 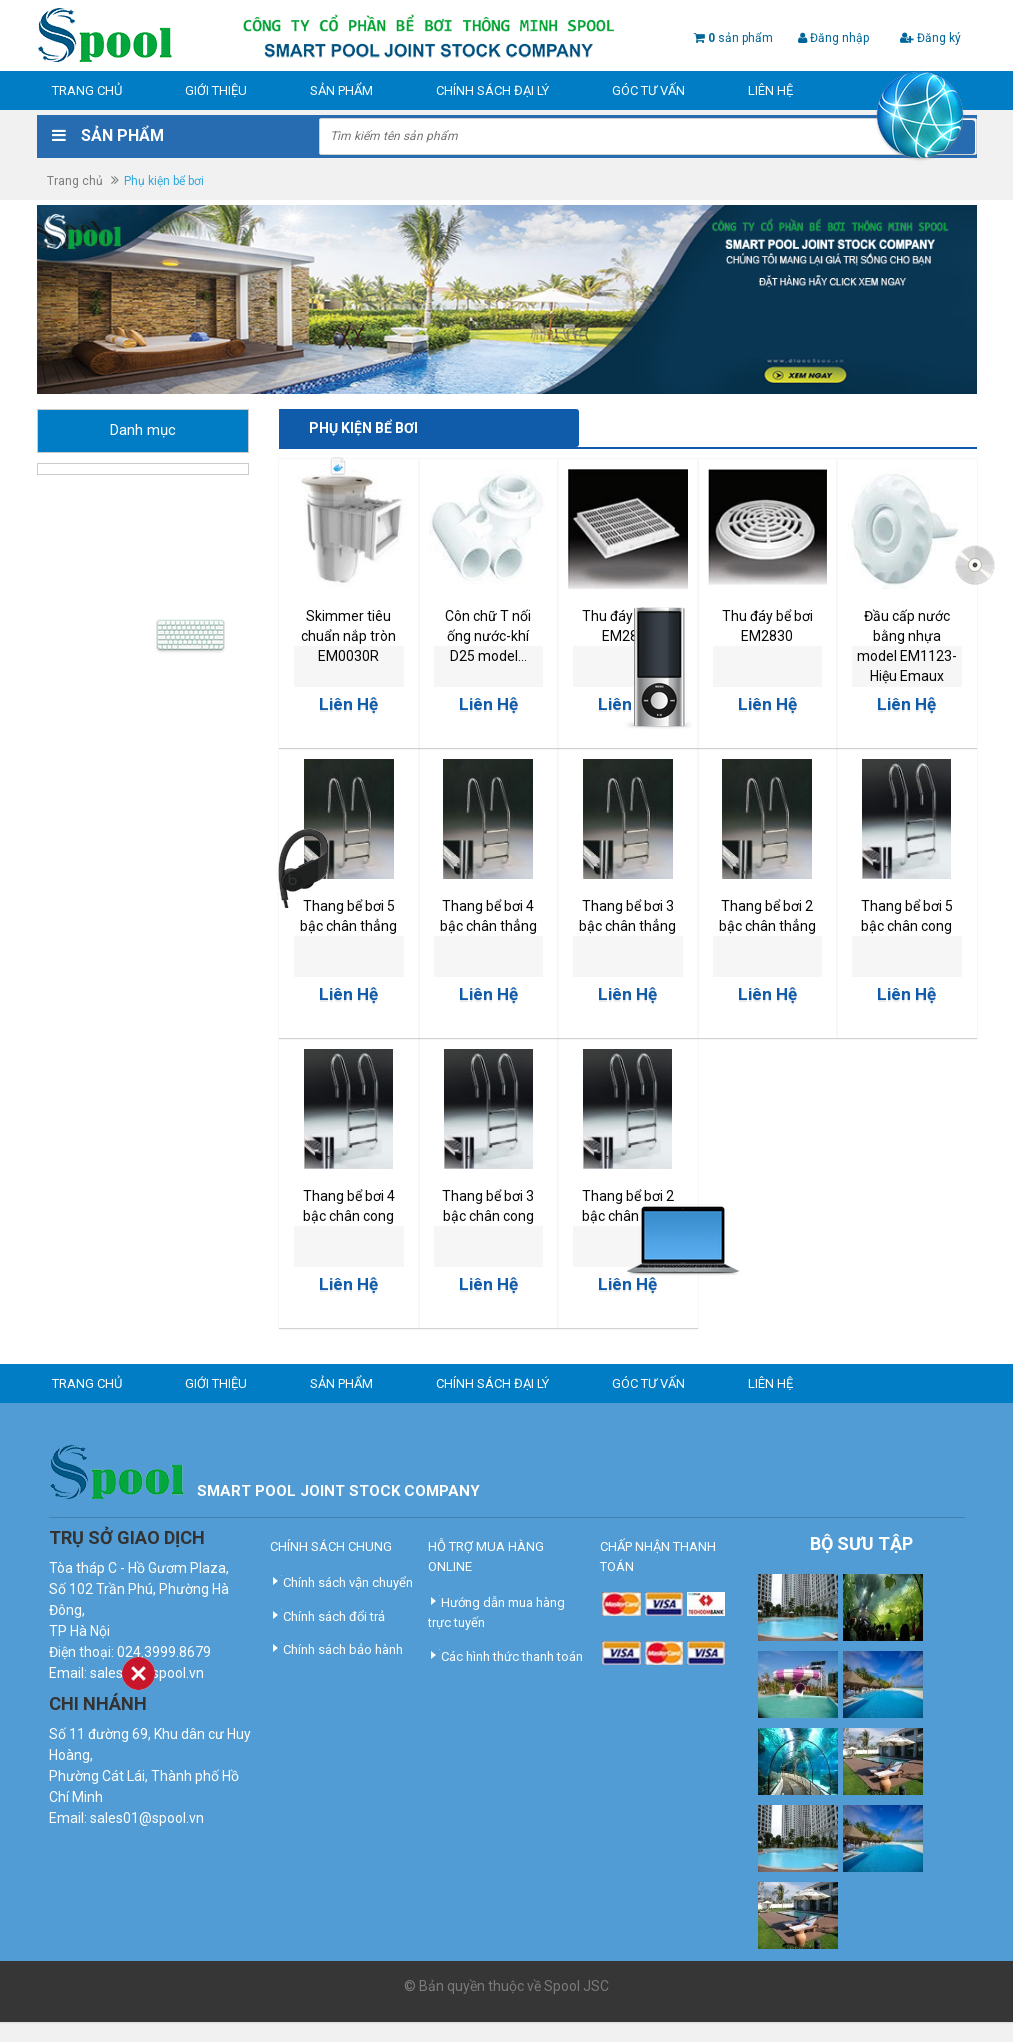 What do you see at coordinates (304, 866) in the screenshot?
I see `beats powerbeats wireless earphone device` at bounding box center [304, 866].